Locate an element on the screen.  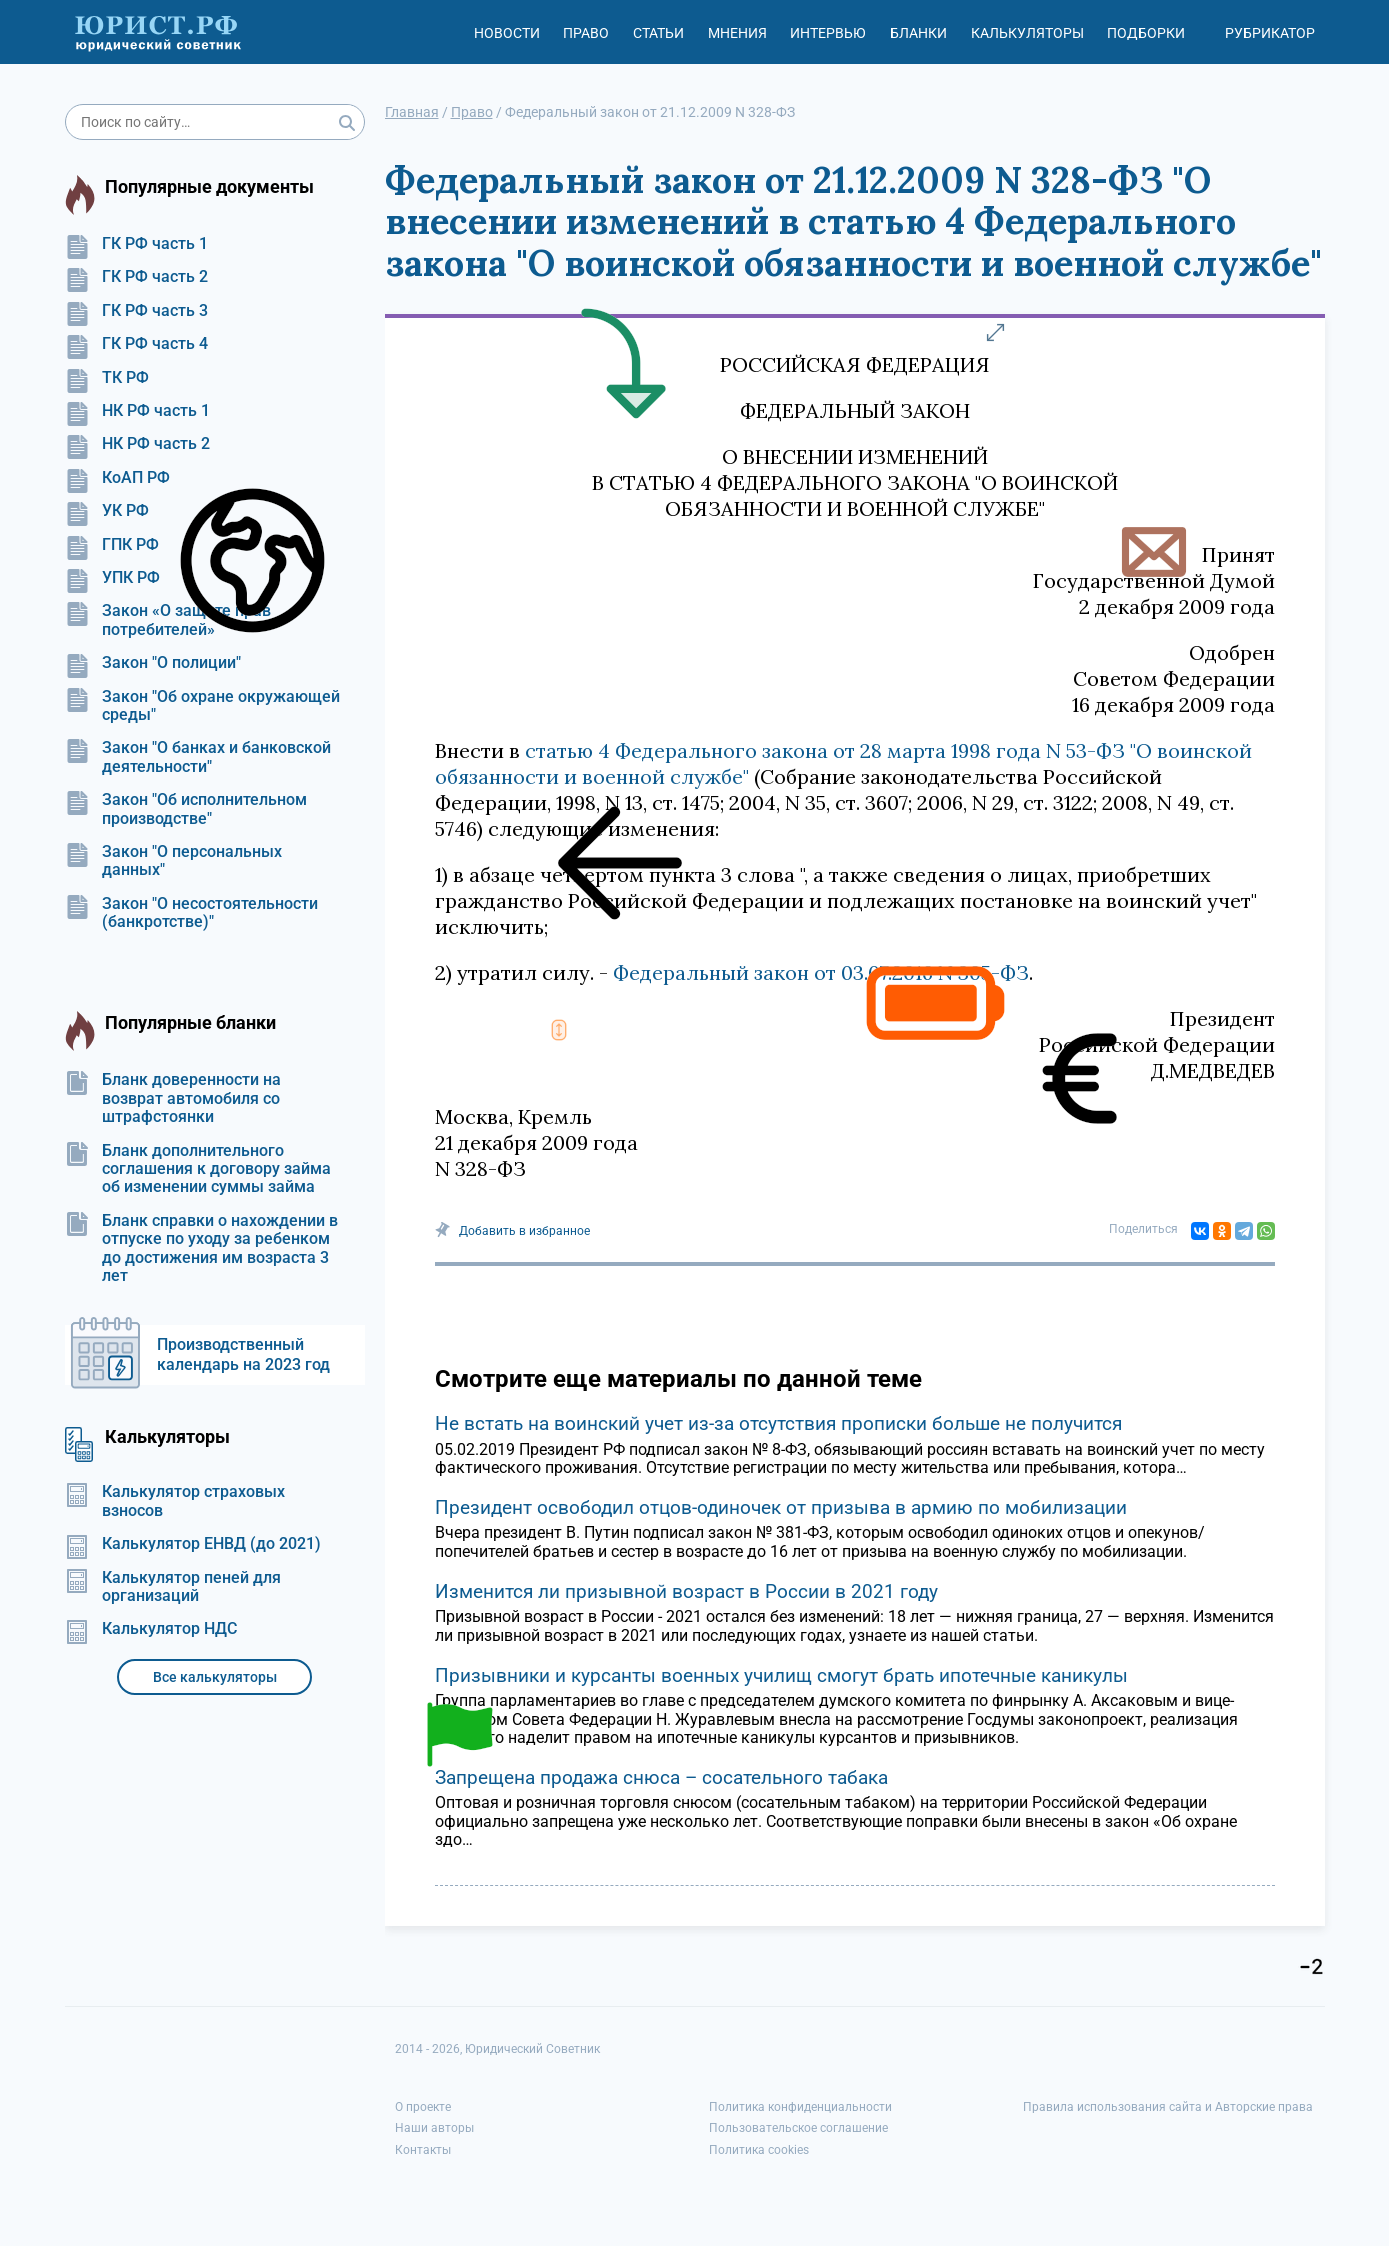
indicates euro currency or price is located at coordinates (1084, 1078).